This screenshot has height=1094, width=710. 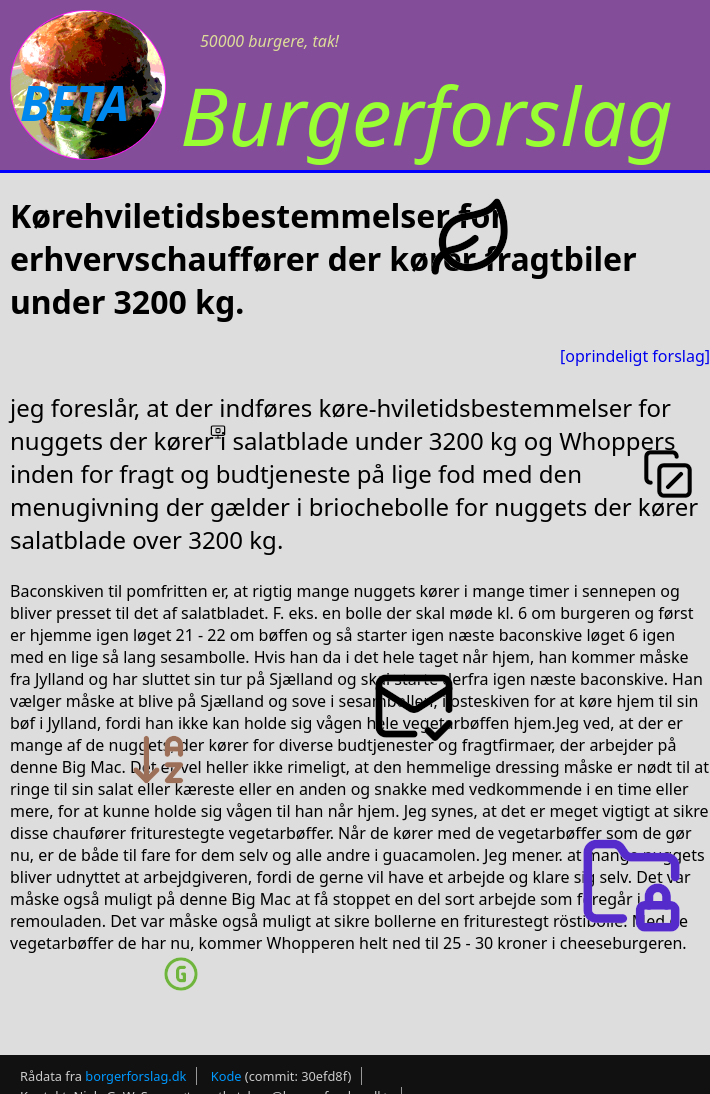 What do you see at coordinates (471, 238) in the screenshot?
I see `indicates eco-friendly or sustainable option` at bounding box center [471, 238].